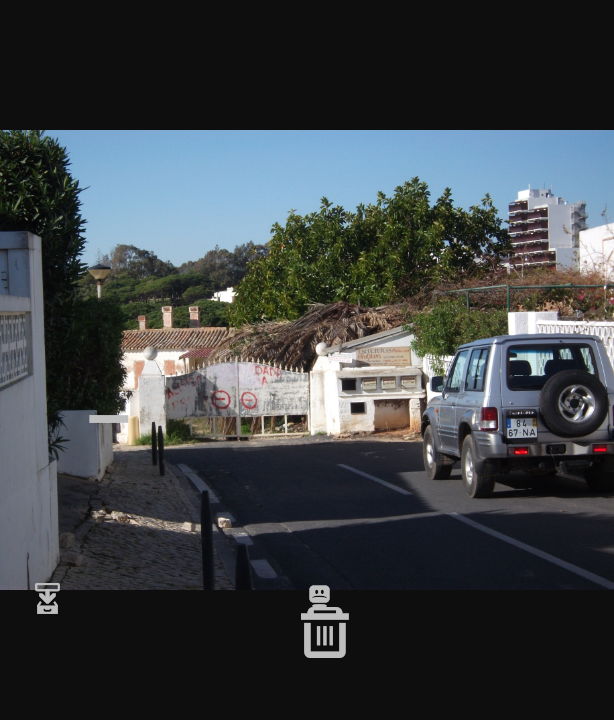 Image resolution: width=614 pixels, height=720 pixels. Describe the element at coordinates (326, 632) in the screenshot. I see `delete selected item` at that location.